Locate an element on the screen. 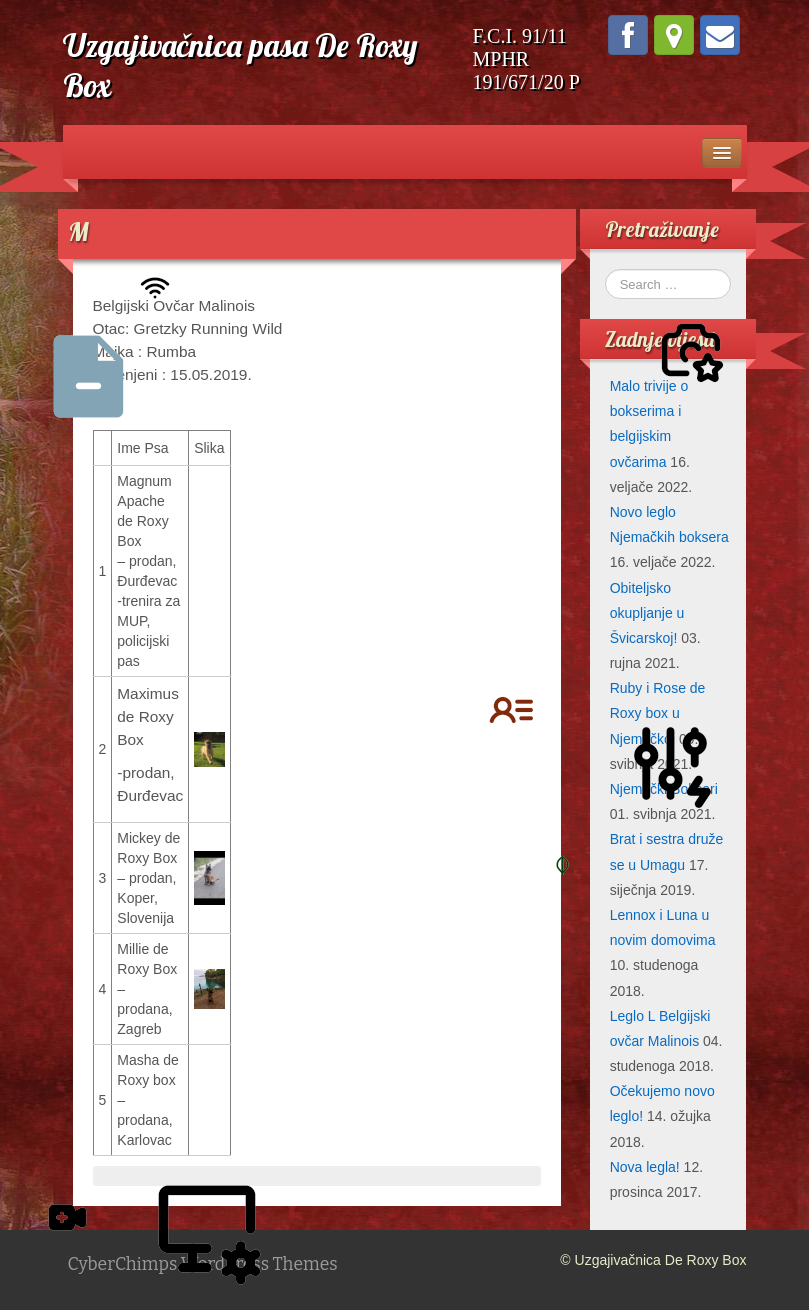  view user list or directory is located at coordinates (511, 710).